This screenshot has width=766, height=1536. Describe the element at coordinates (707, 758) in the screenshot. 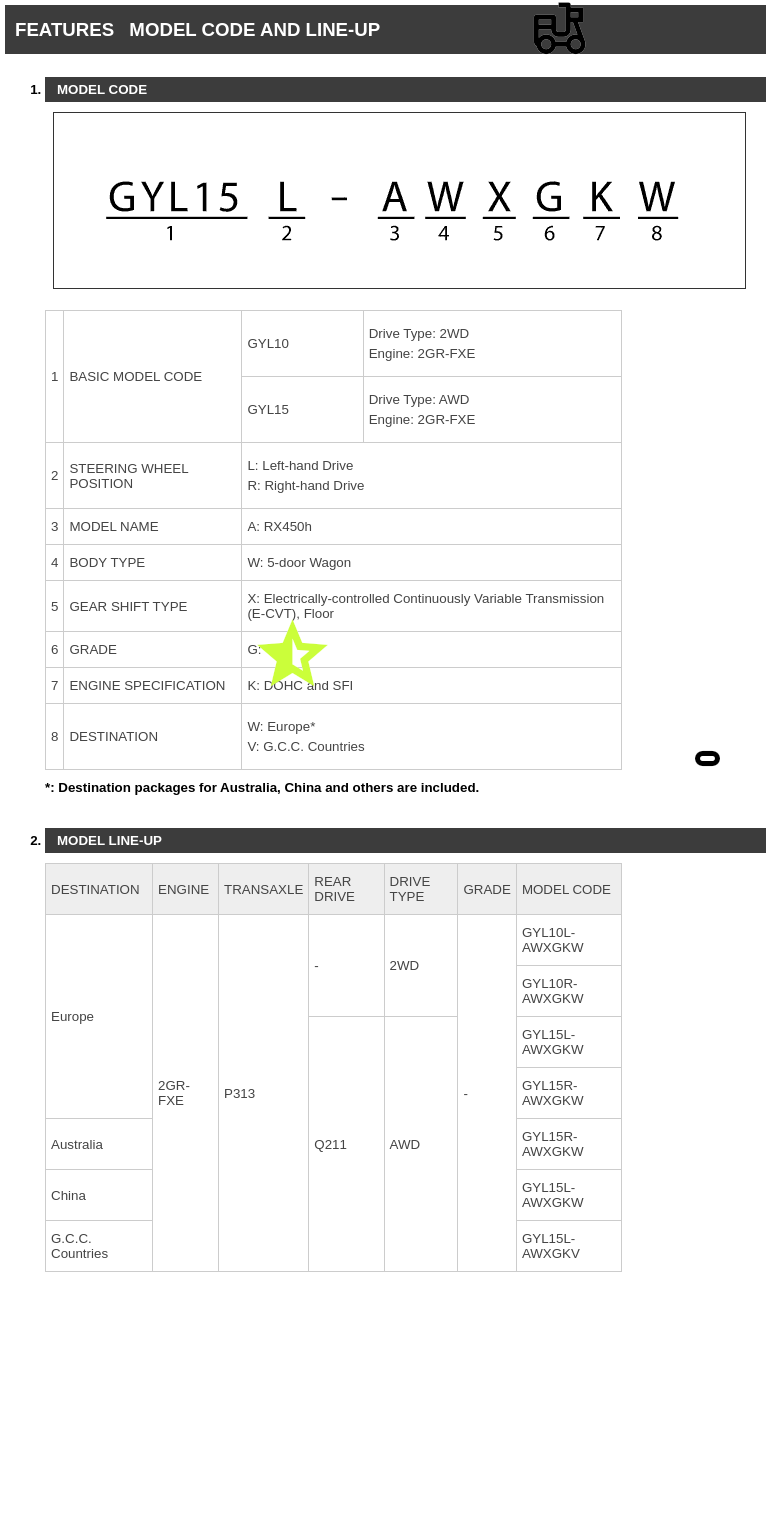

I see `open Oculus VR app or settings` at that location.